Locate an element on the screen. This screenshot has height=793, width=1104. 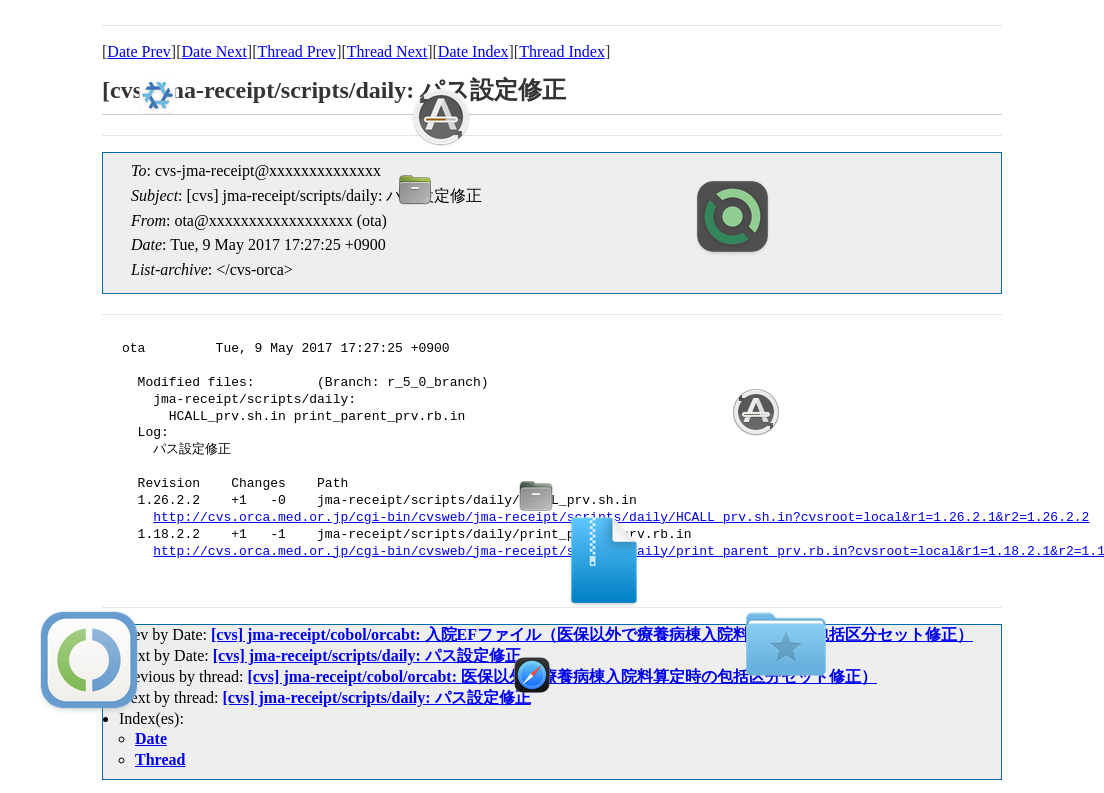
open the file manager is located at coordinates (536, 496).